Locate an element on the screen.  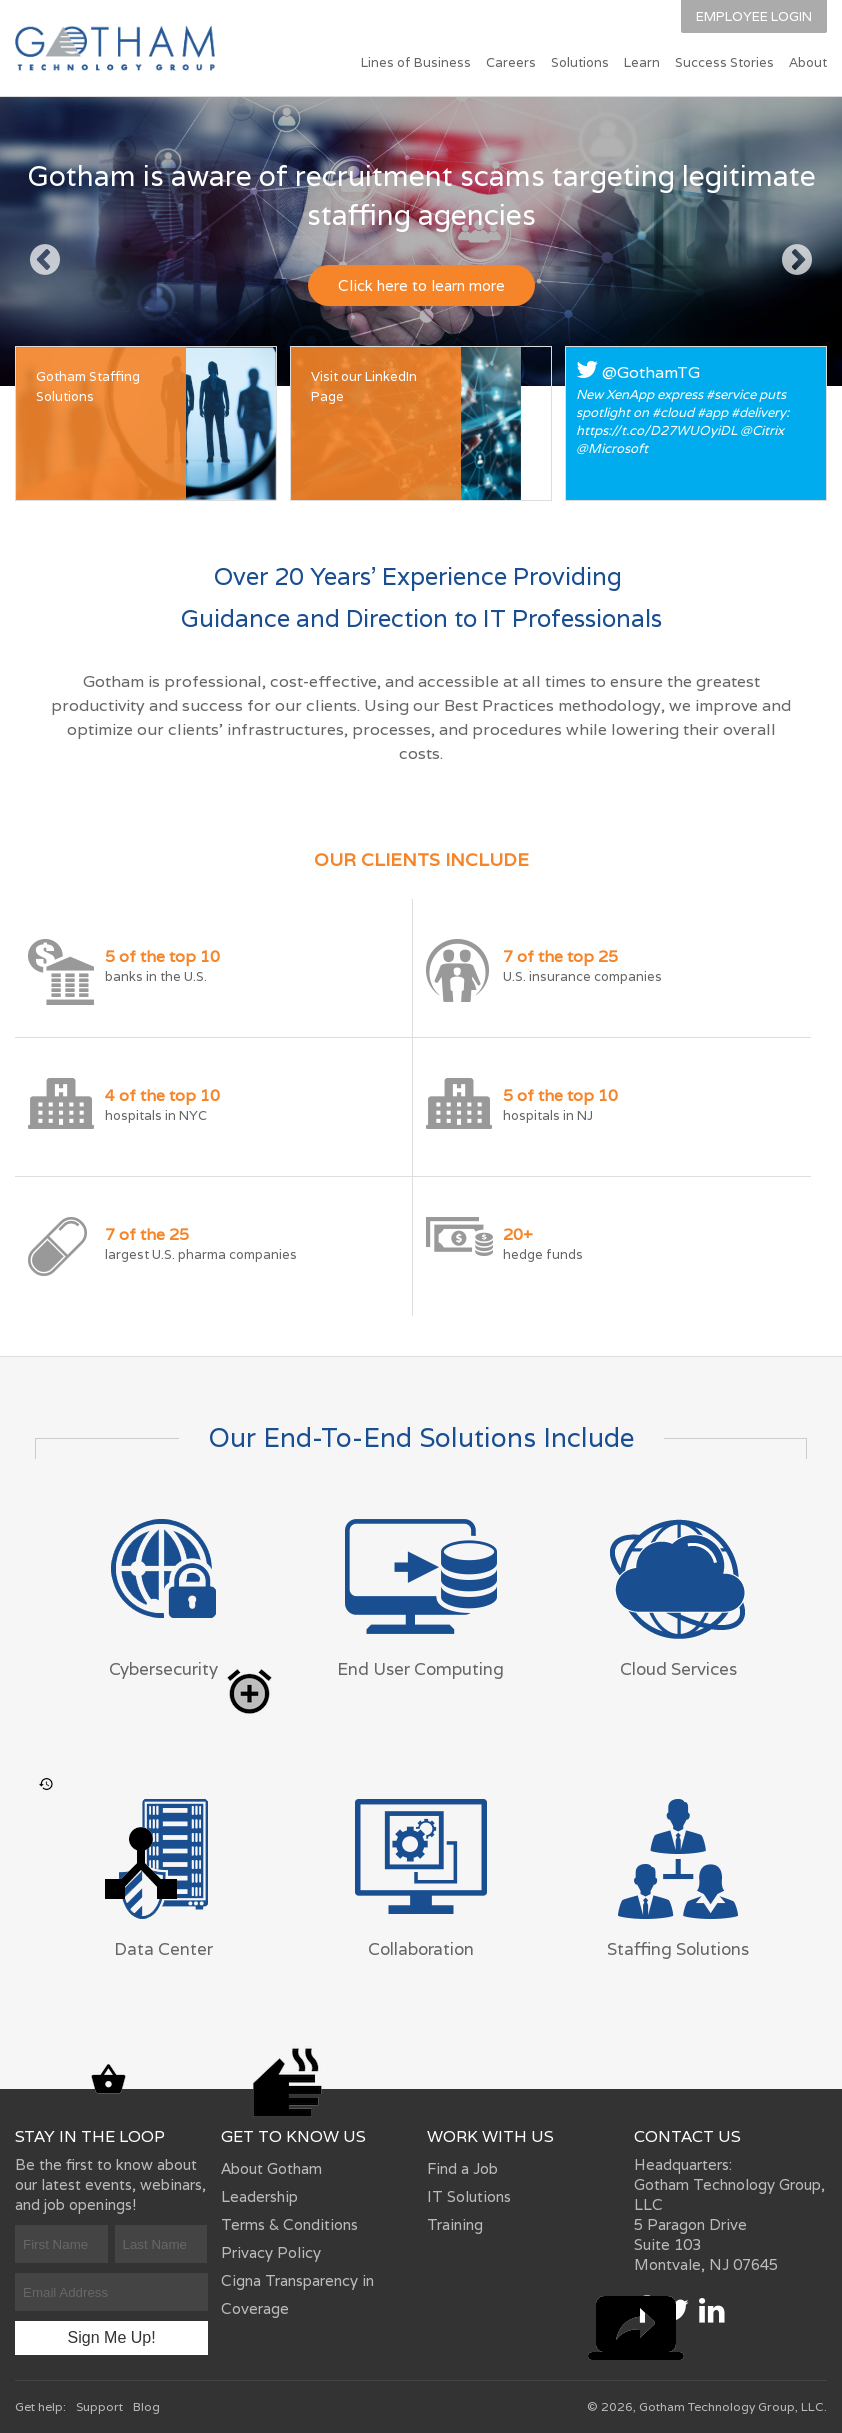
view your shopping basket is located at coordinates (108, 2079).